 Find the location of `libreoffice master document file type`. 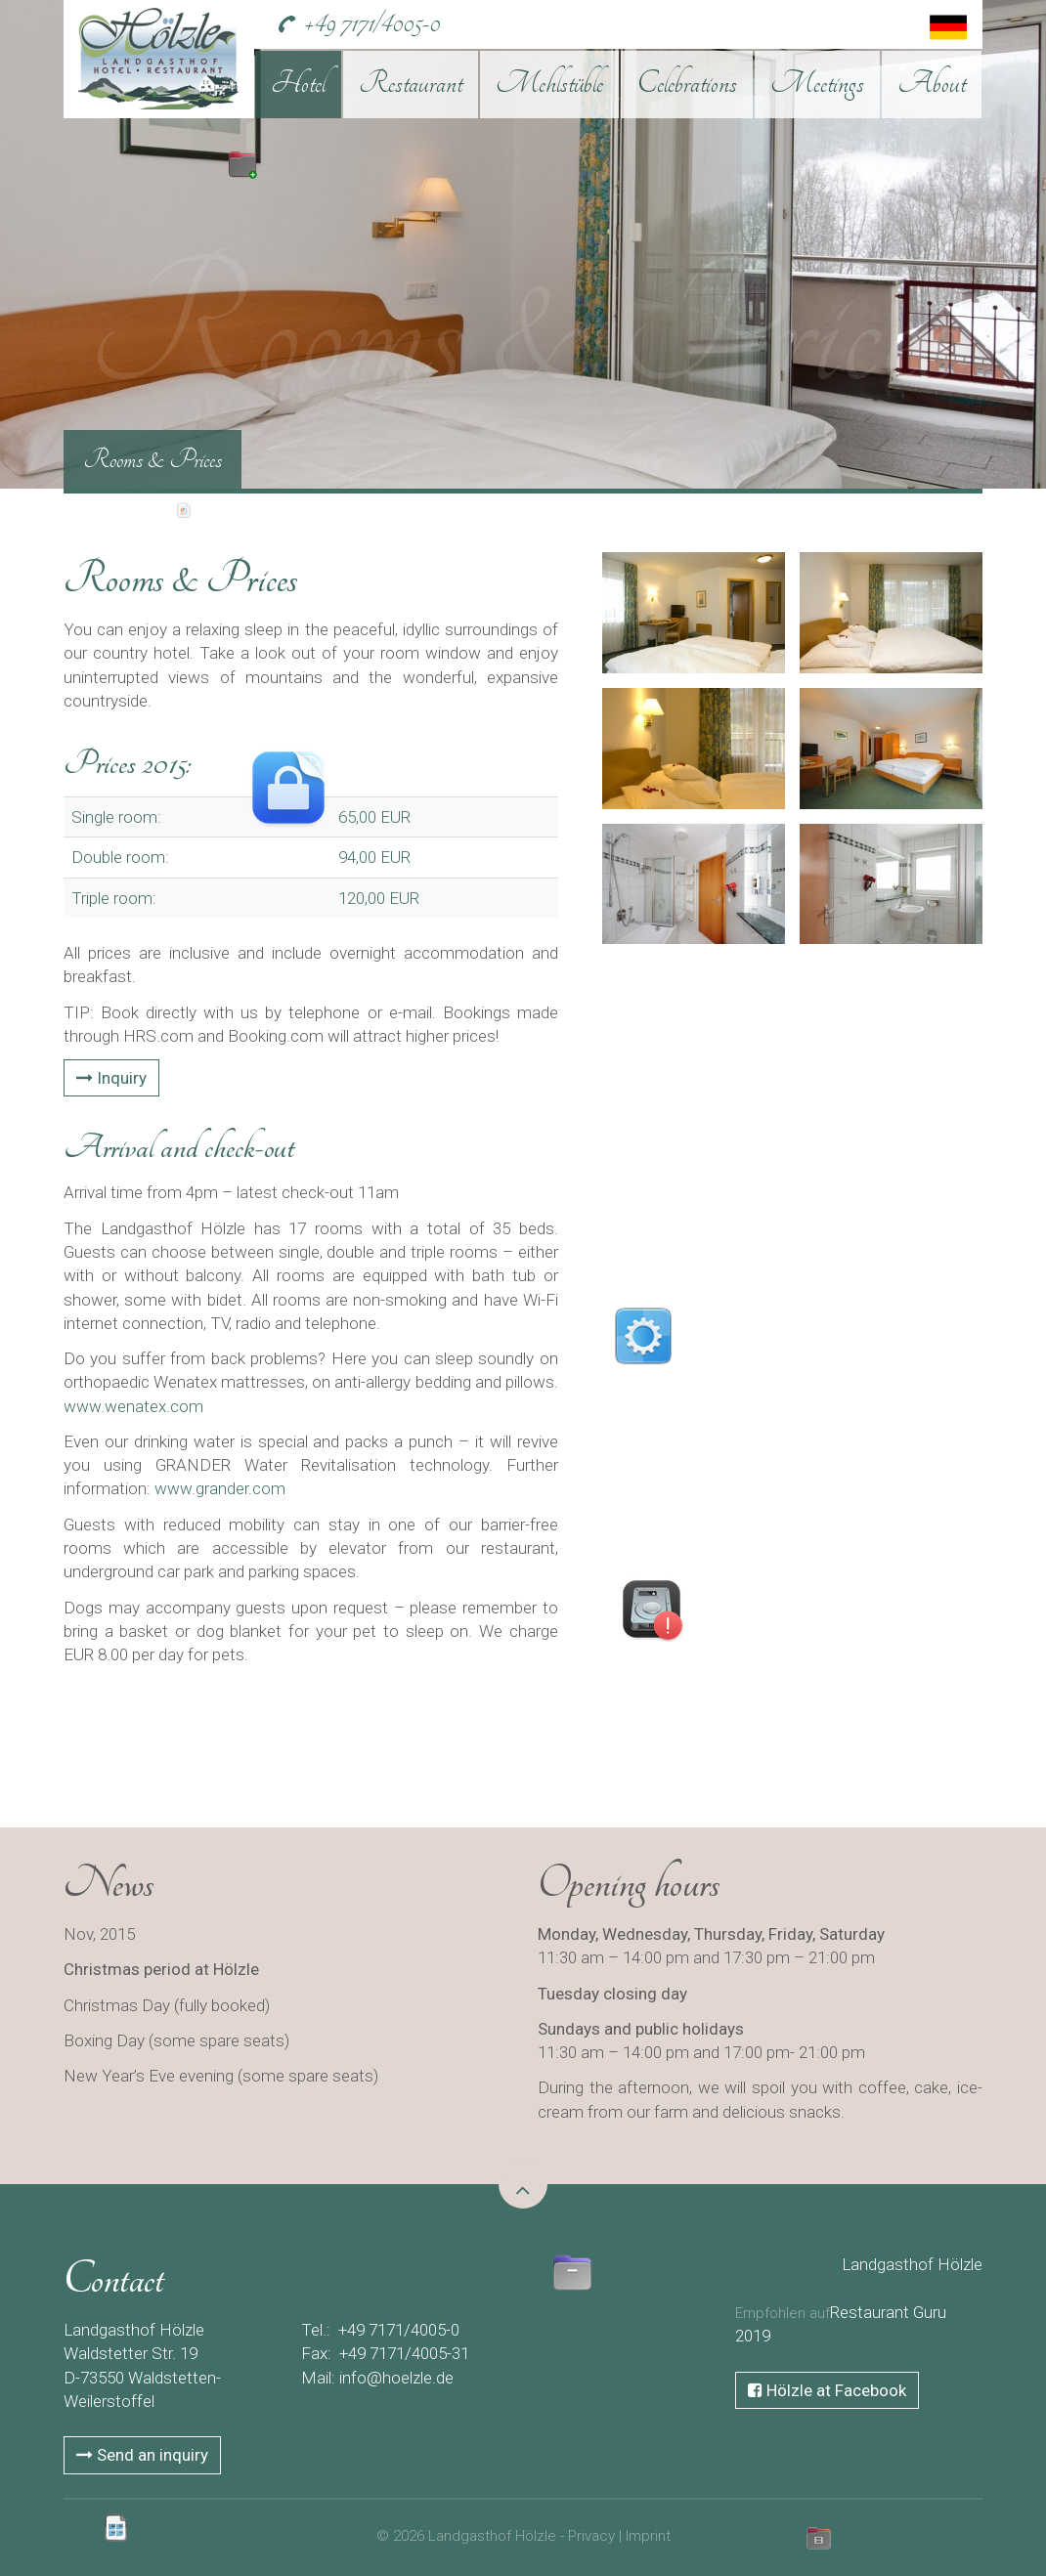

libreoffice master document file type is located at coordinates (115, 2527).